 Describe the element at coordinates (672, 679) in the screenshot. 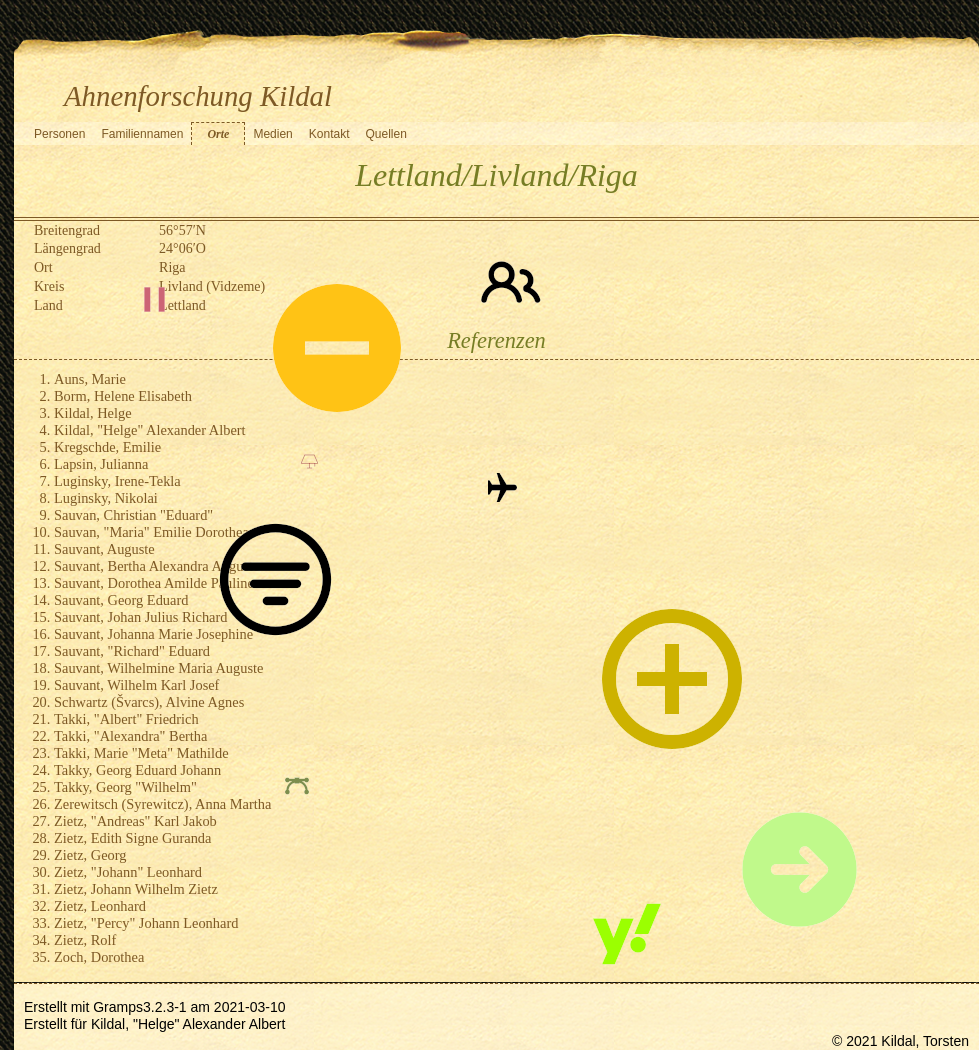

I see `add a new item` at that location.